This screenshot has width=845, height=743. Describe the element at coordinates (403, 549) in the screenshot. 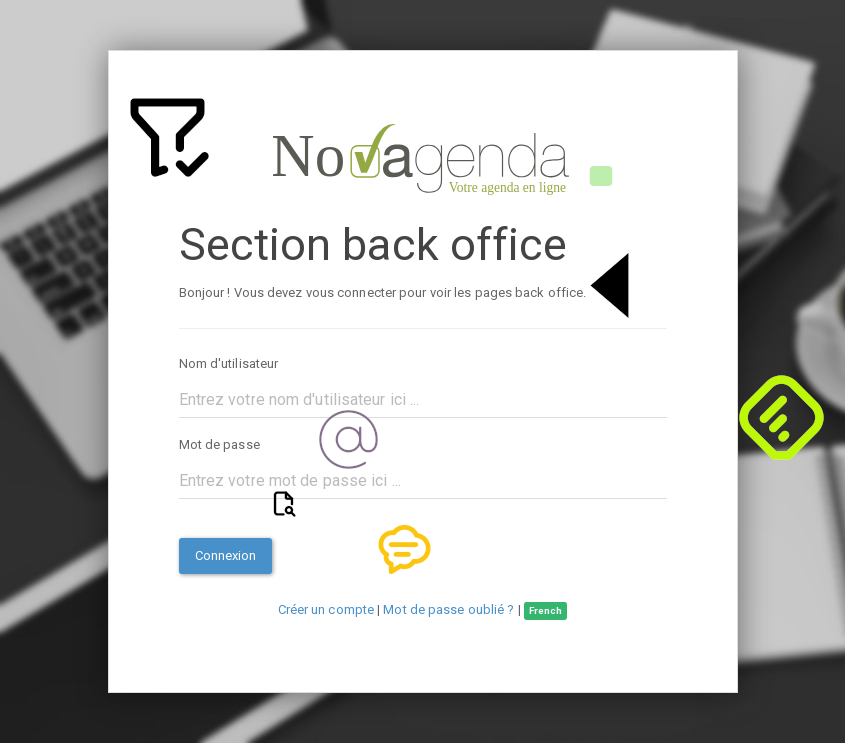

I see `open chat or messaging` at that location.